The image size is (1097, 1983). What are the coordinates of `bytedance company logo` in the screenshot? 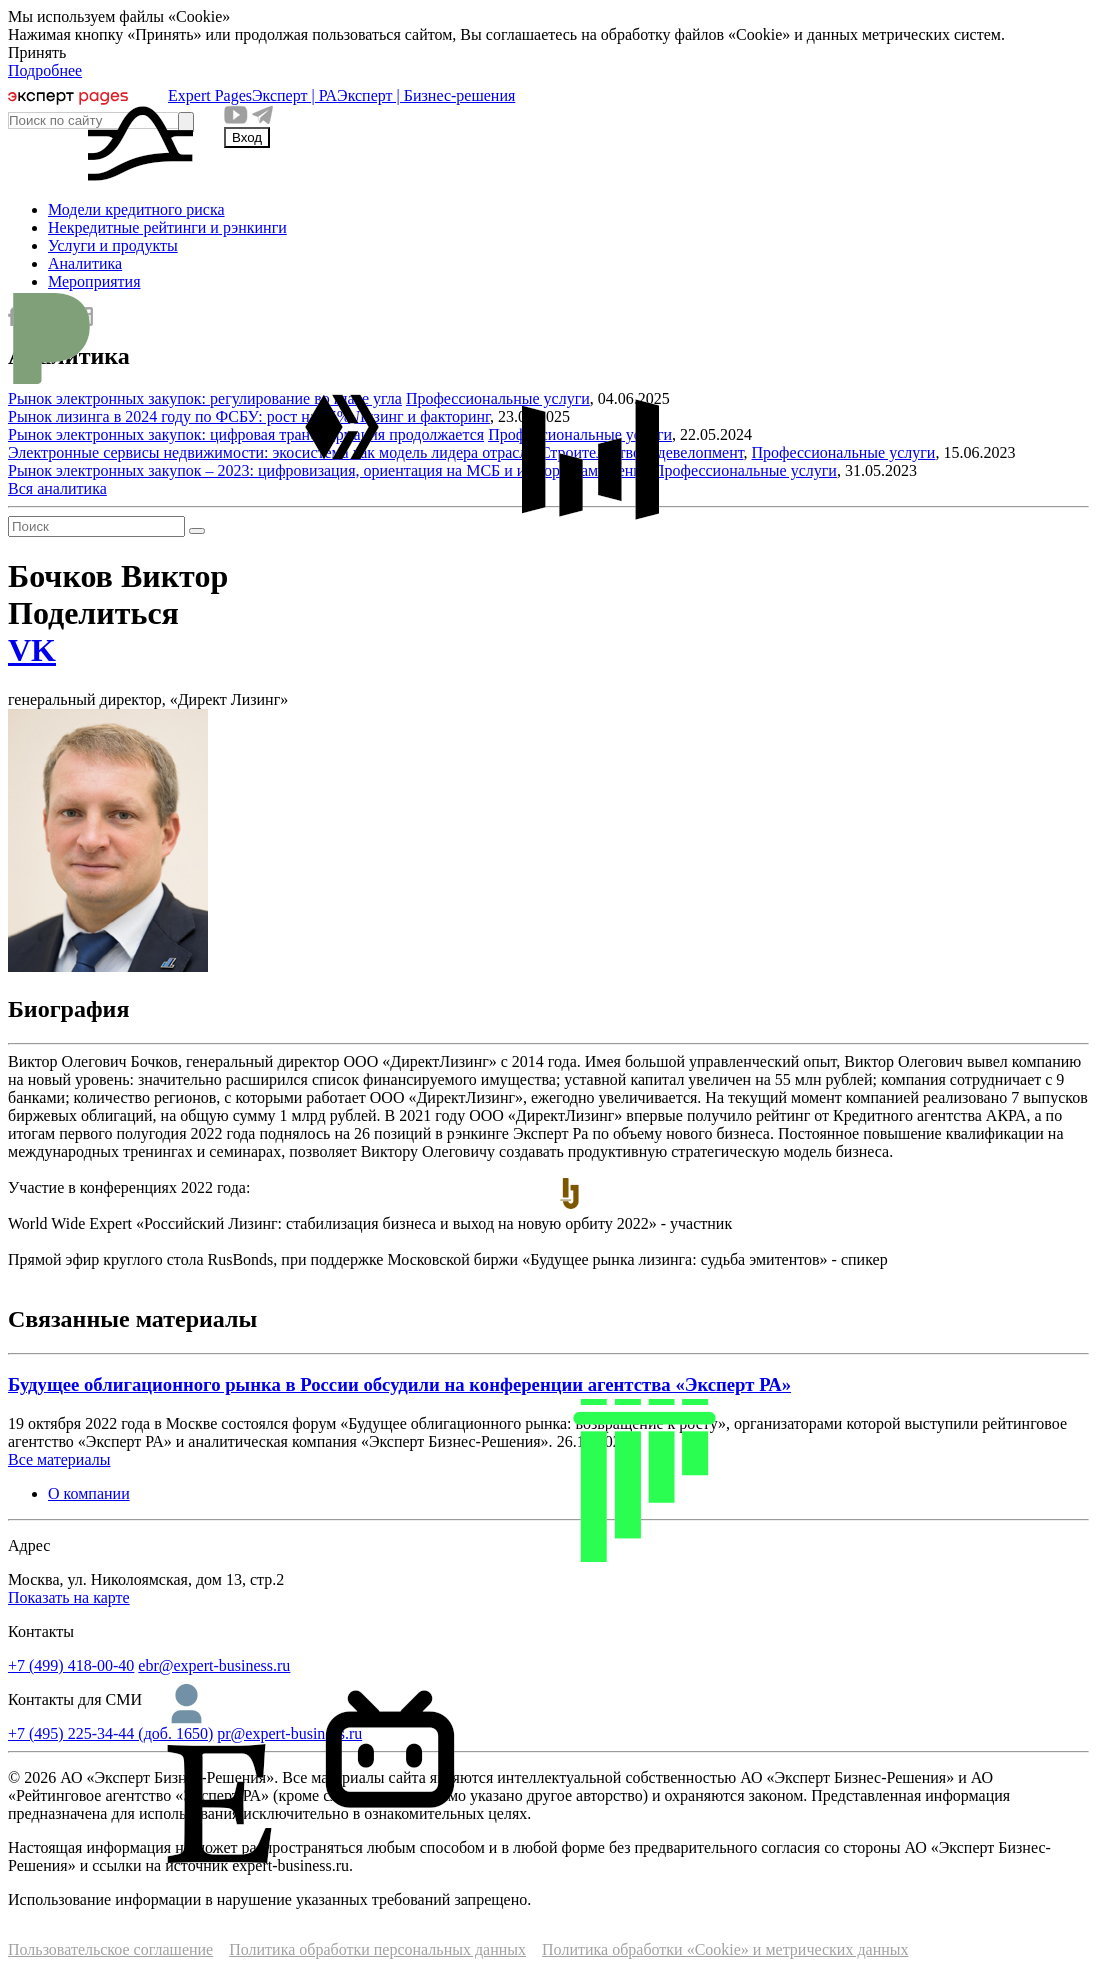 It's located at (590, 459).